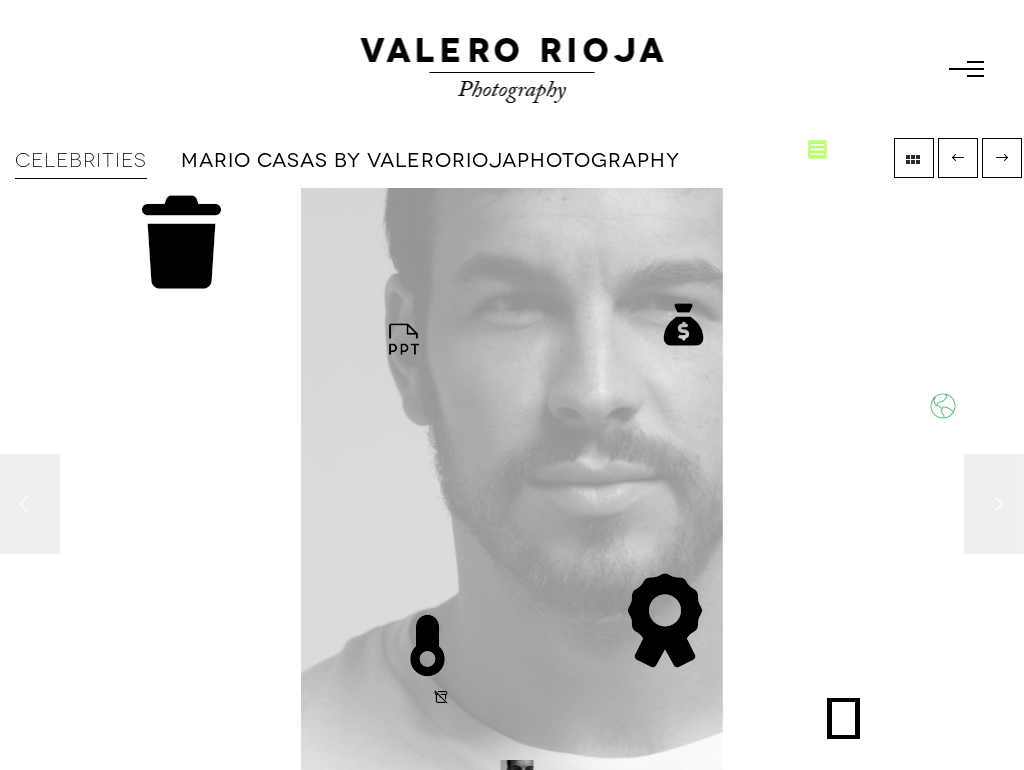 The height and width of the screenshot is (770, 1024). What do you see at coordinates (427, 645) in the screenshot?
I see `indicates very low or minimum temperature` at bounding box center [427, 645].